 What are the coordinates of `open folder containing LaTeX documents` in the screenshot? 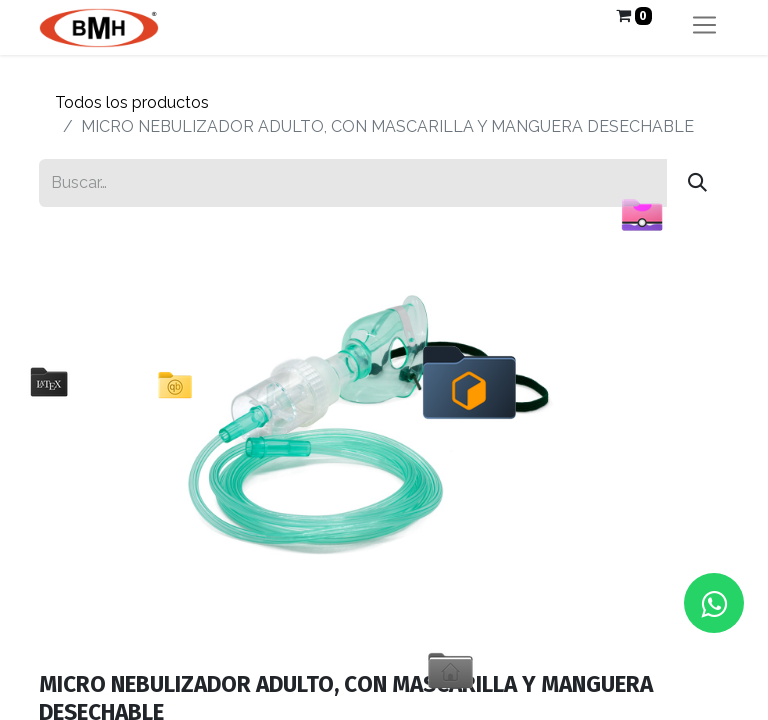 It's located at (49, 383).